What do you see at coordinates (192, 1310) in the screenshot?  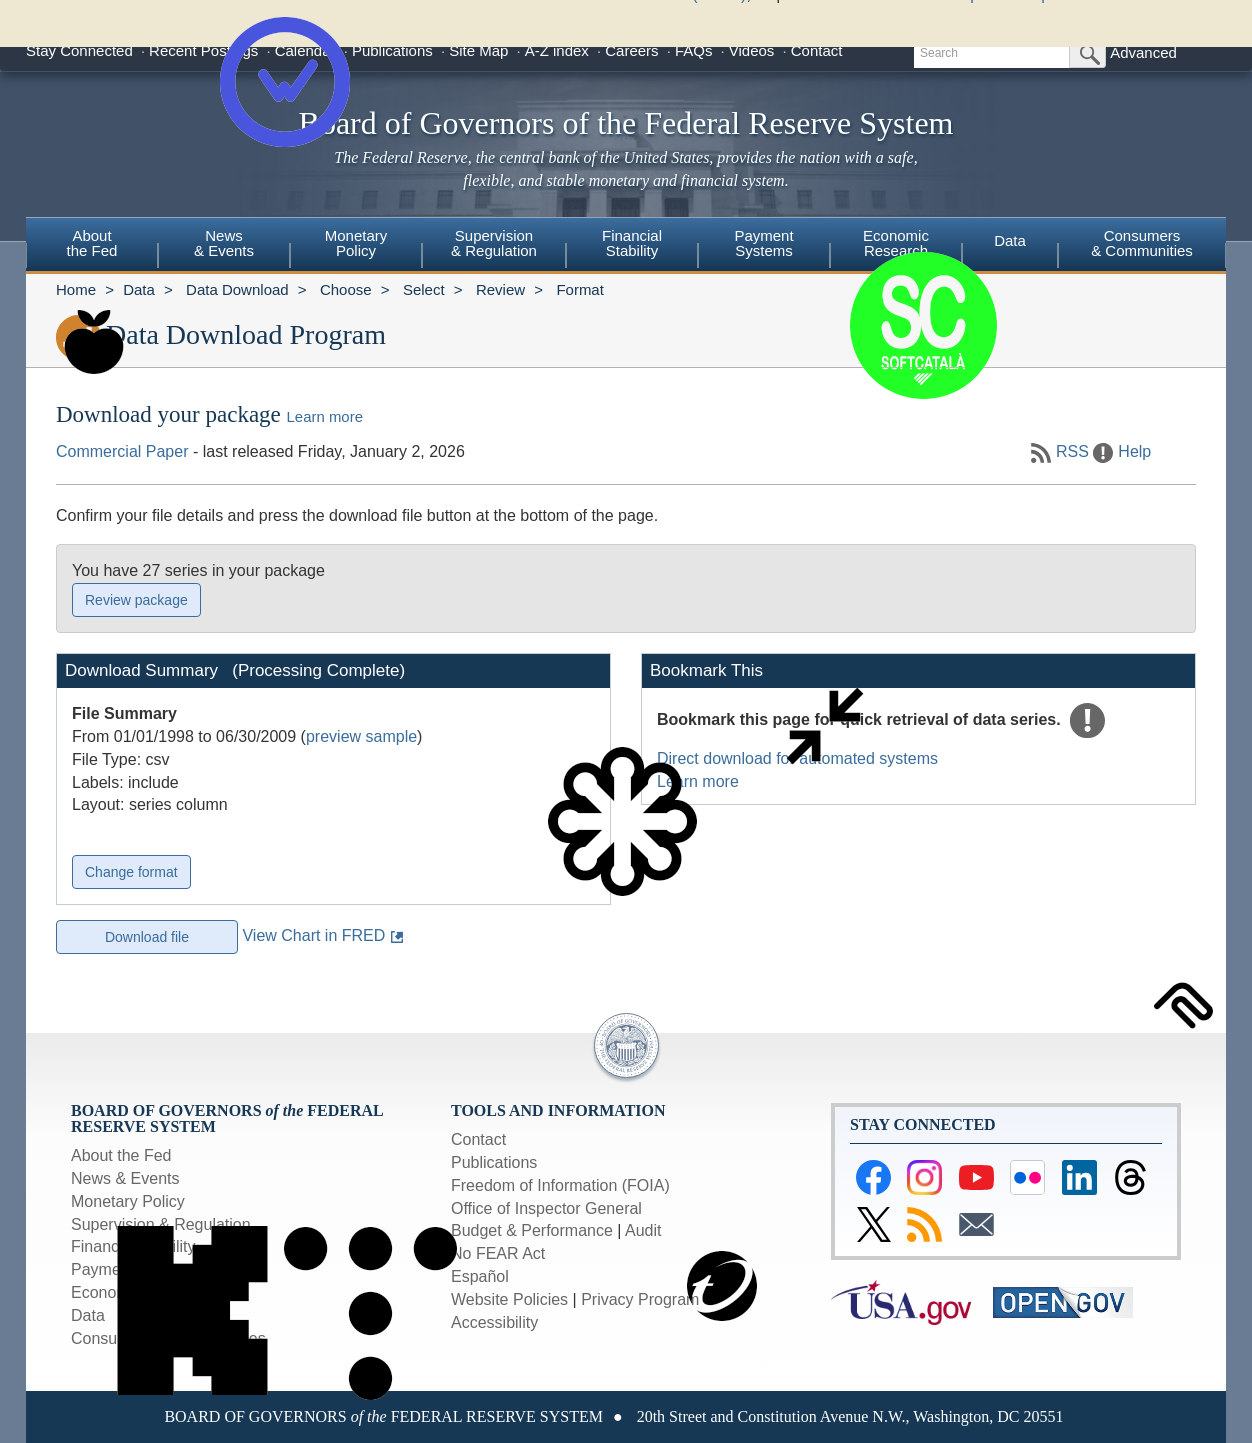 I see `open the Kick streaming app` at bounding box center [192, 1310].